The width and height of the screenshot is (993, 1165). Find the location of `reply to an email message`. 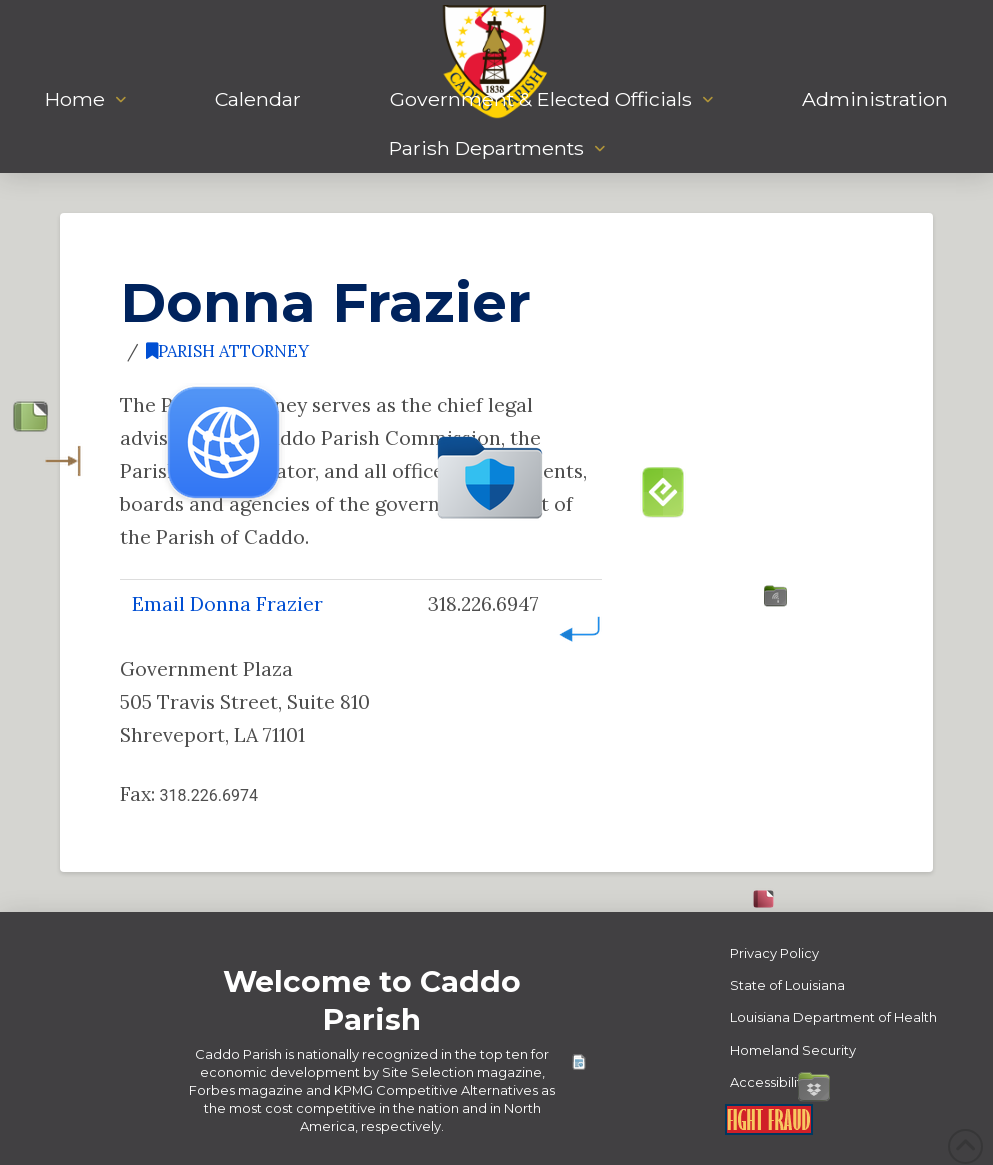

reply to an email message is located at coordinates (579, 629).